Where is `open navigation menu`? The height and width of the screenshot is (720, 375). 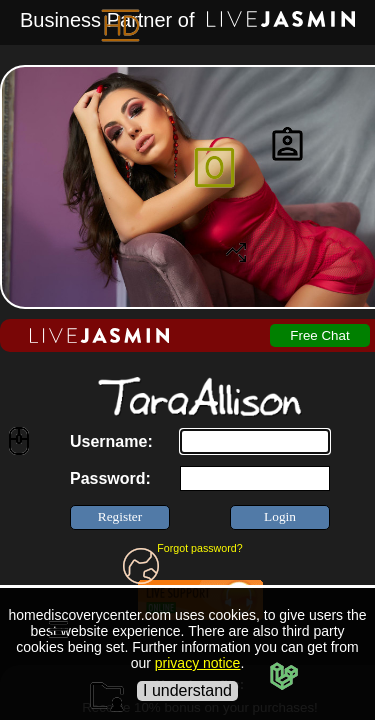 open navigation menu is located at coordinates (58, 629).